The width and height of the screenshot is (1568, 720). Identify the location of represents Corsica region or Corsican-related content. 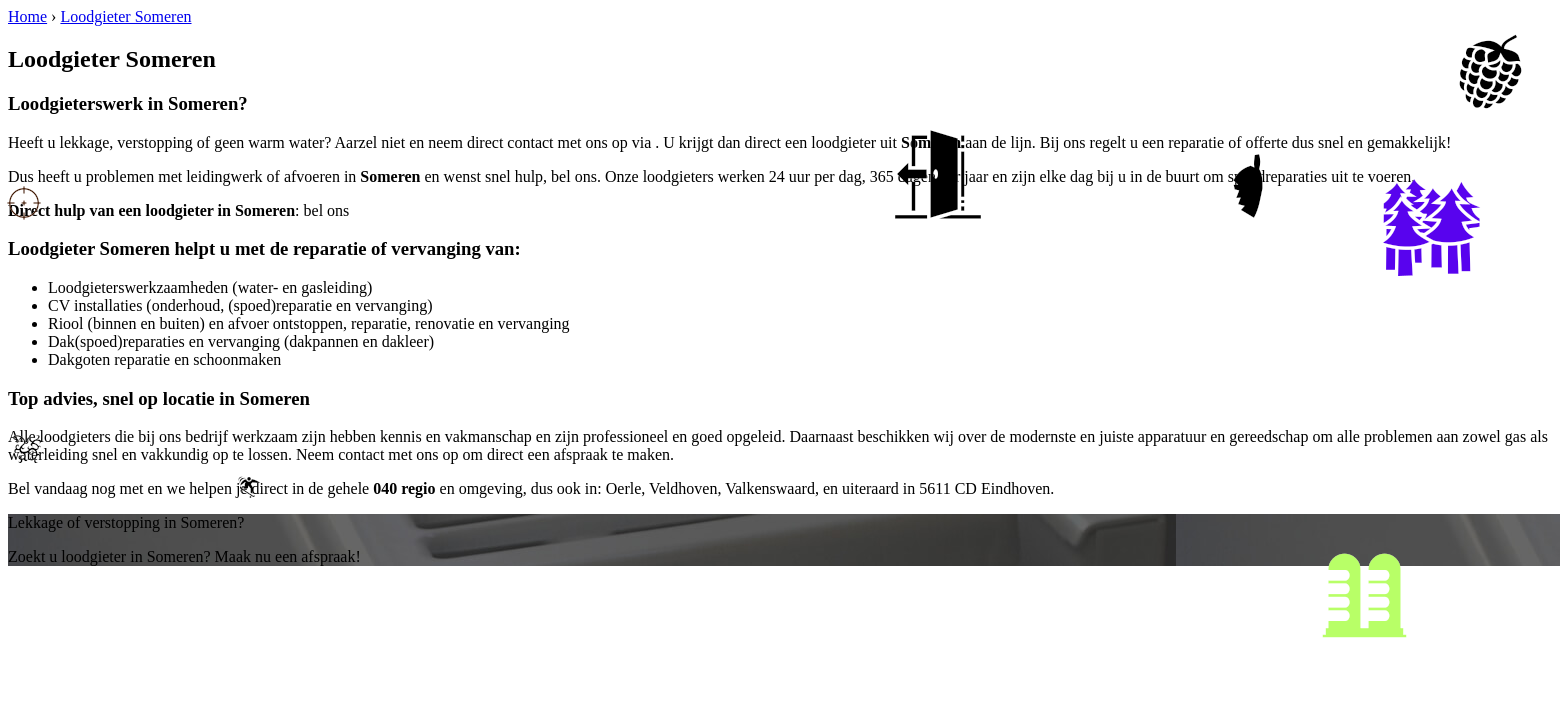
(1248, 186).